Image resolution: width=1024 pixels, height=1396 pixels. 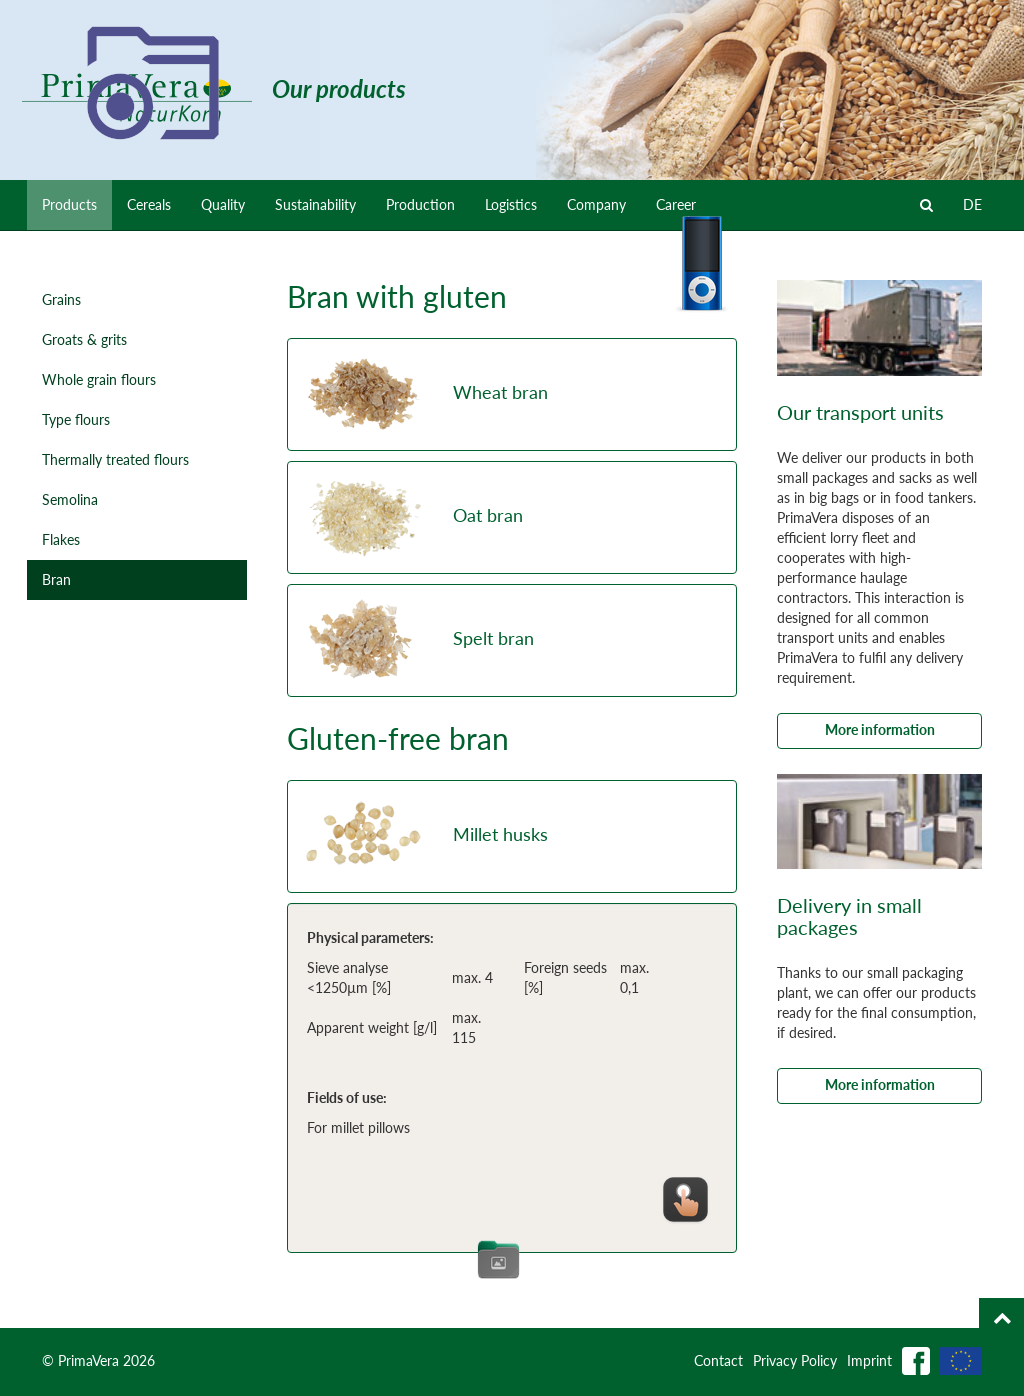 I want to click on iPod nano device connected, so click(x=701, y=264).